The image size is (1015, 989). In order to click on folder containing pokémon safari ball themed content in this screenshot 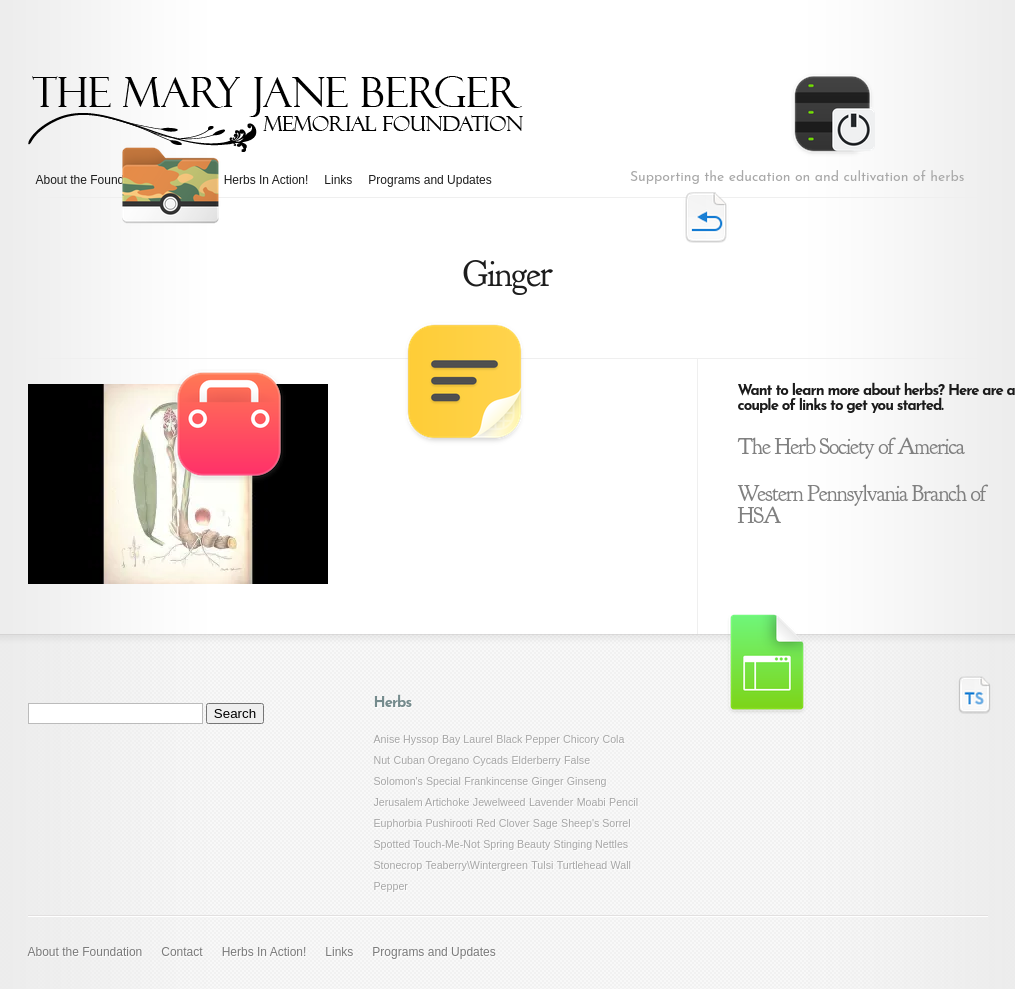, I will do `click(170, 188)`.